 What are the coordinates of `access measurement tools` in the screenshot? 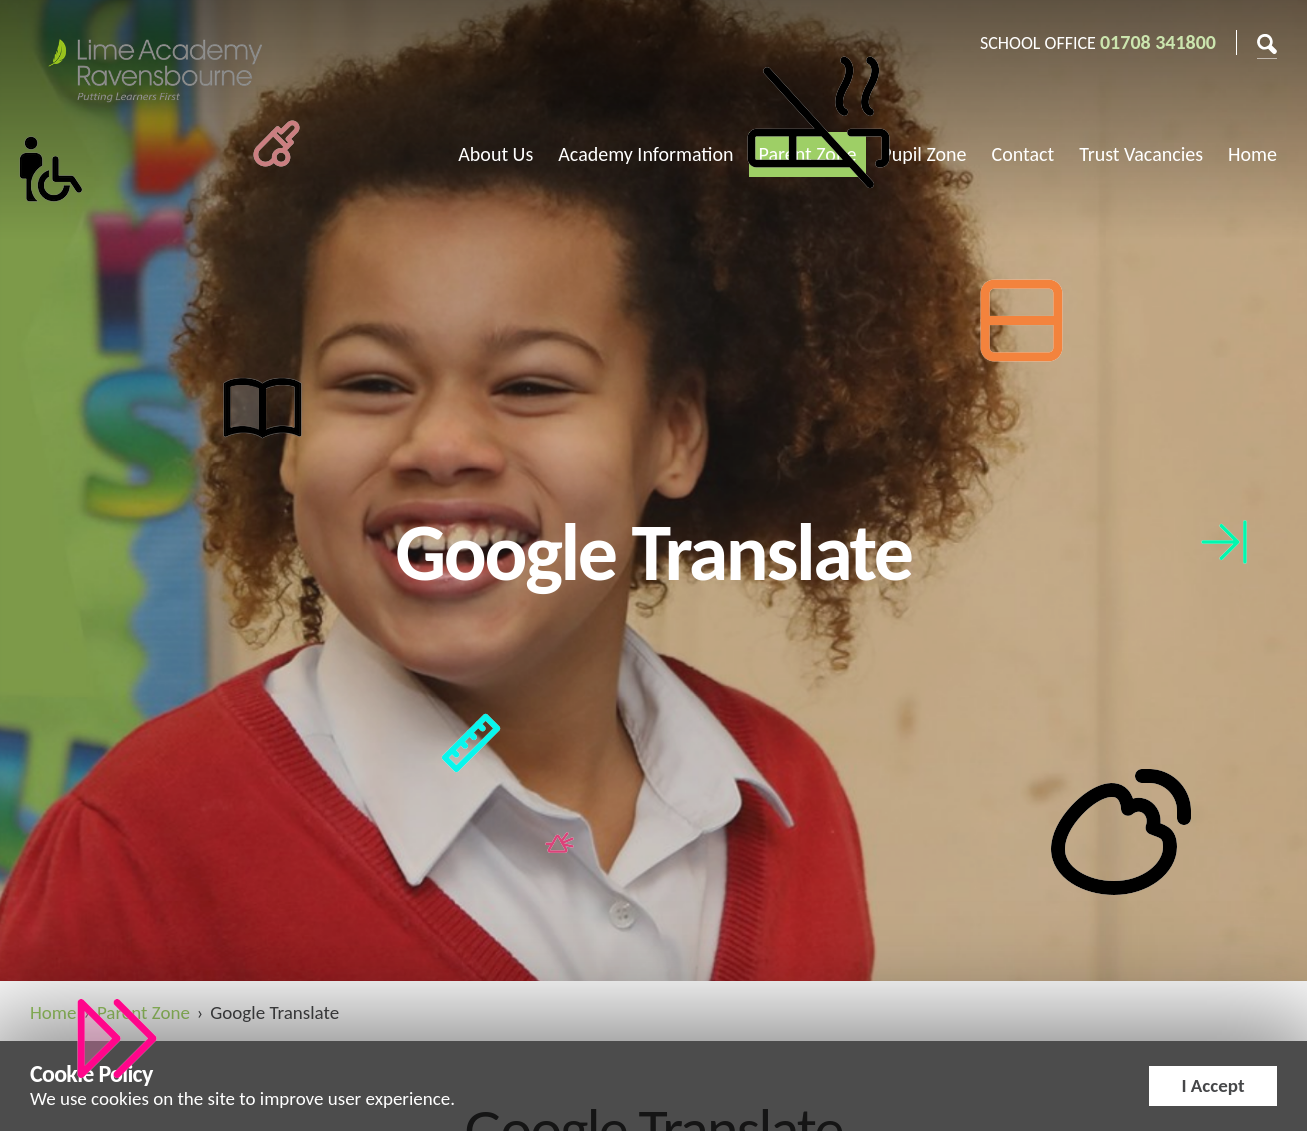 It's located at (471, 743).